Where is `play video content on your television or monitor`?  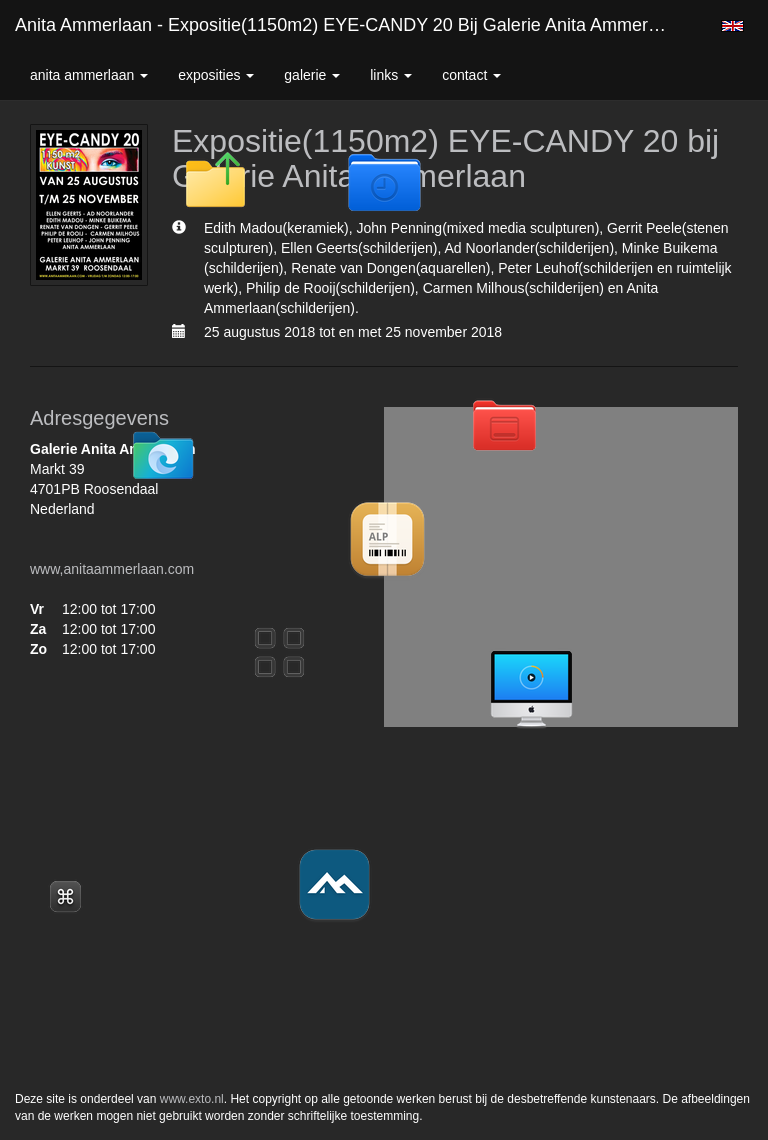
play video content on your television or monitor is located at coordinates (531, 689).